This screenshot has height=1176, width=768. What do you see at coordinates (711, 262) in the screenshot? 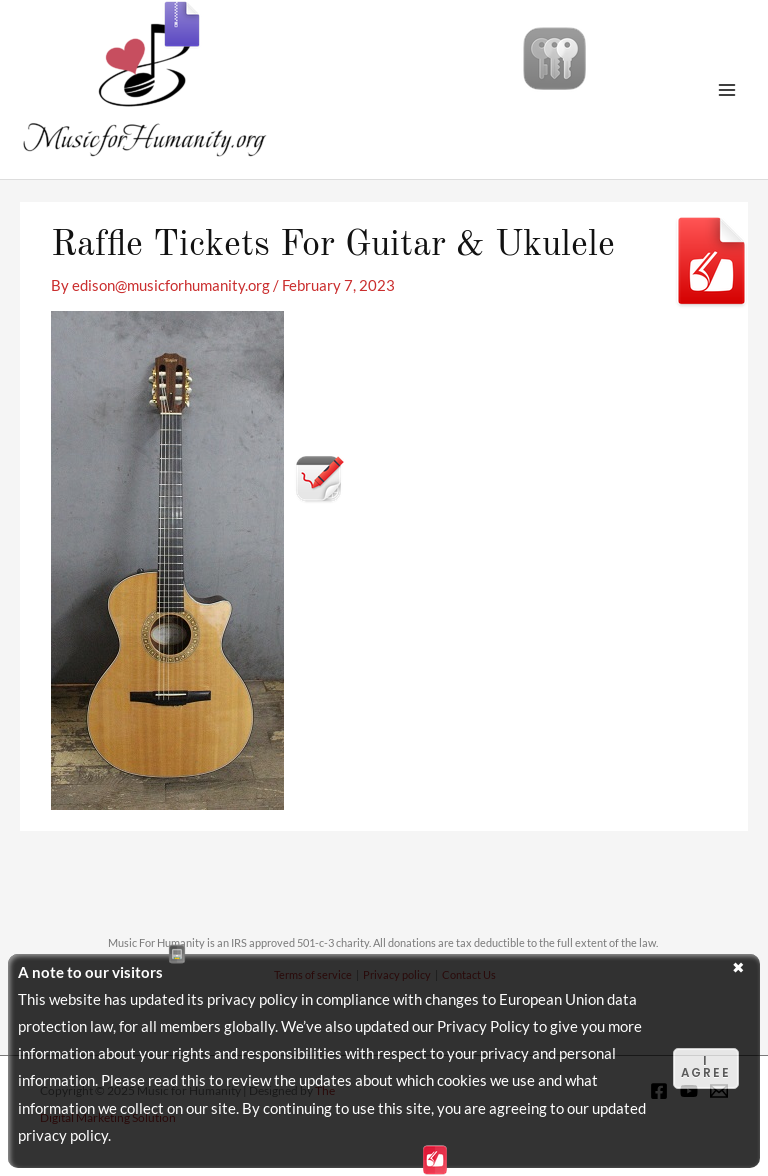
I see `a postscript document file` at bounding box center [711, 262].